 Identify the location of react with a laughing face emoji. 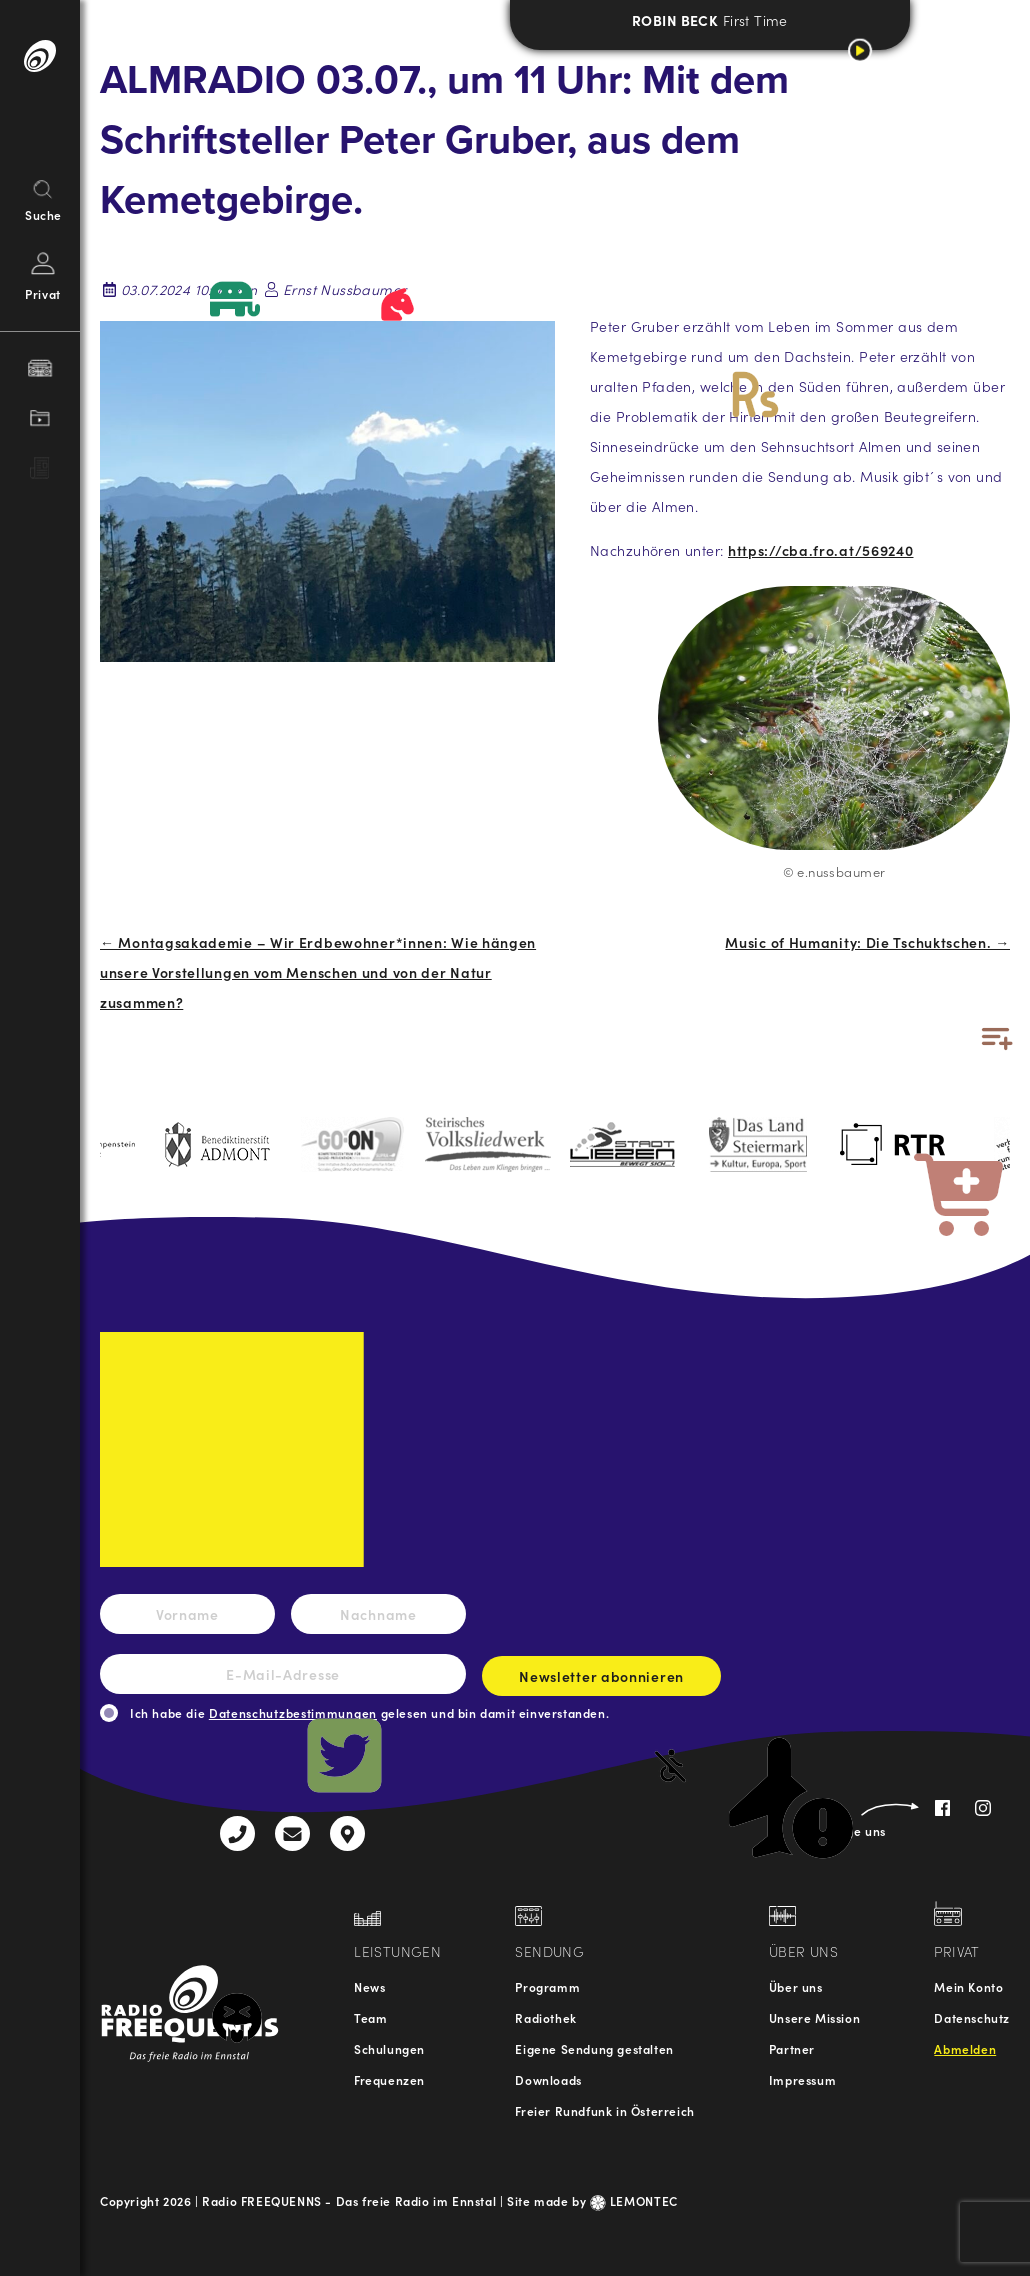
(237, 2018).